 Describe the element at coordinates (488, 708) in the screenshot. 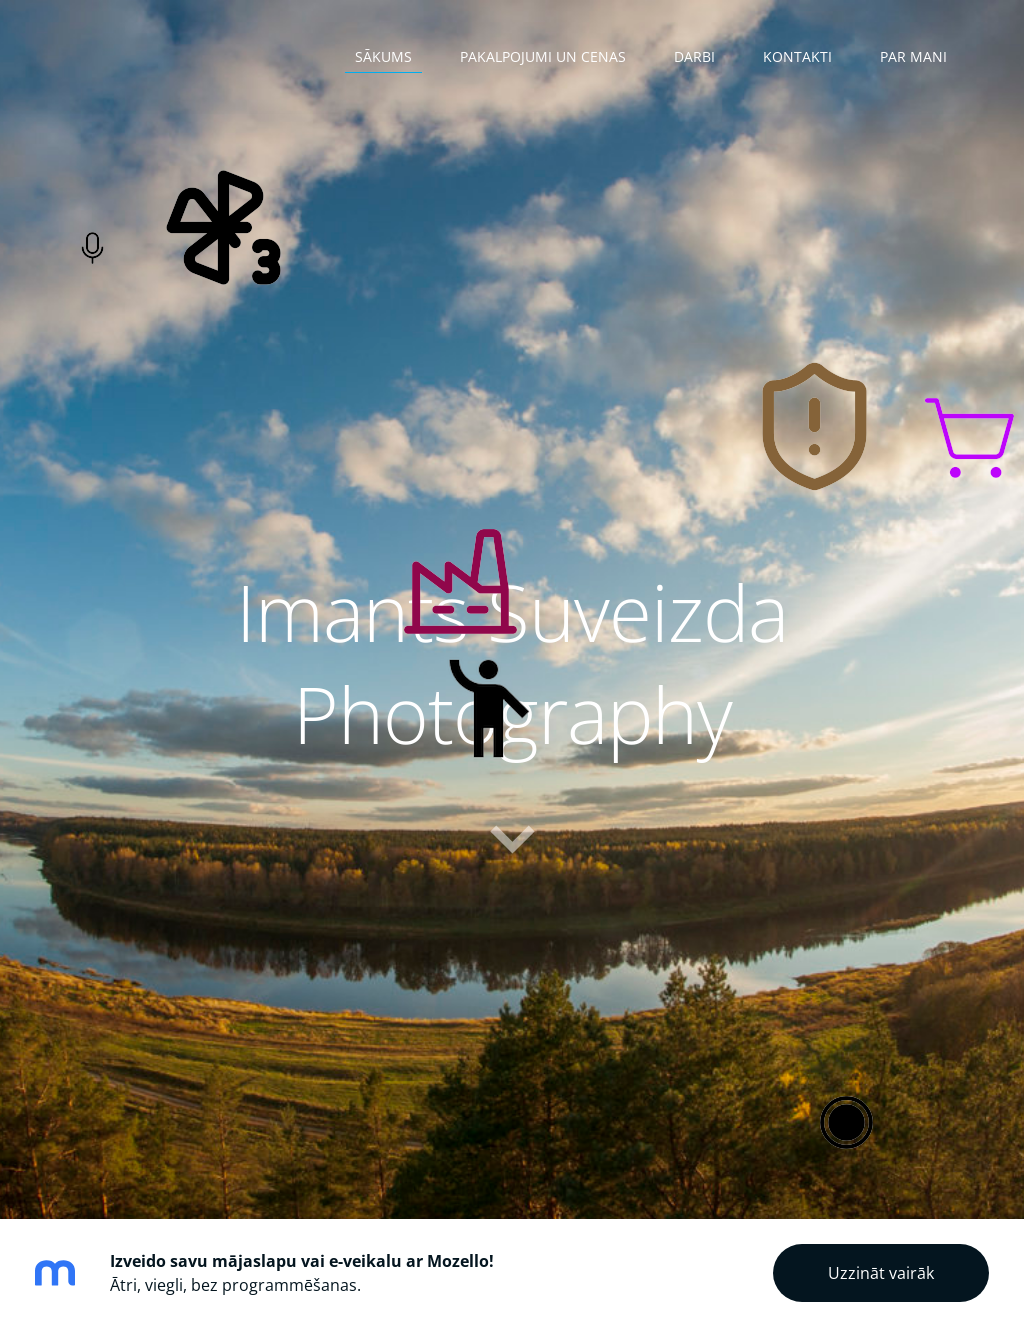

I see `access people or contacts` at that location.